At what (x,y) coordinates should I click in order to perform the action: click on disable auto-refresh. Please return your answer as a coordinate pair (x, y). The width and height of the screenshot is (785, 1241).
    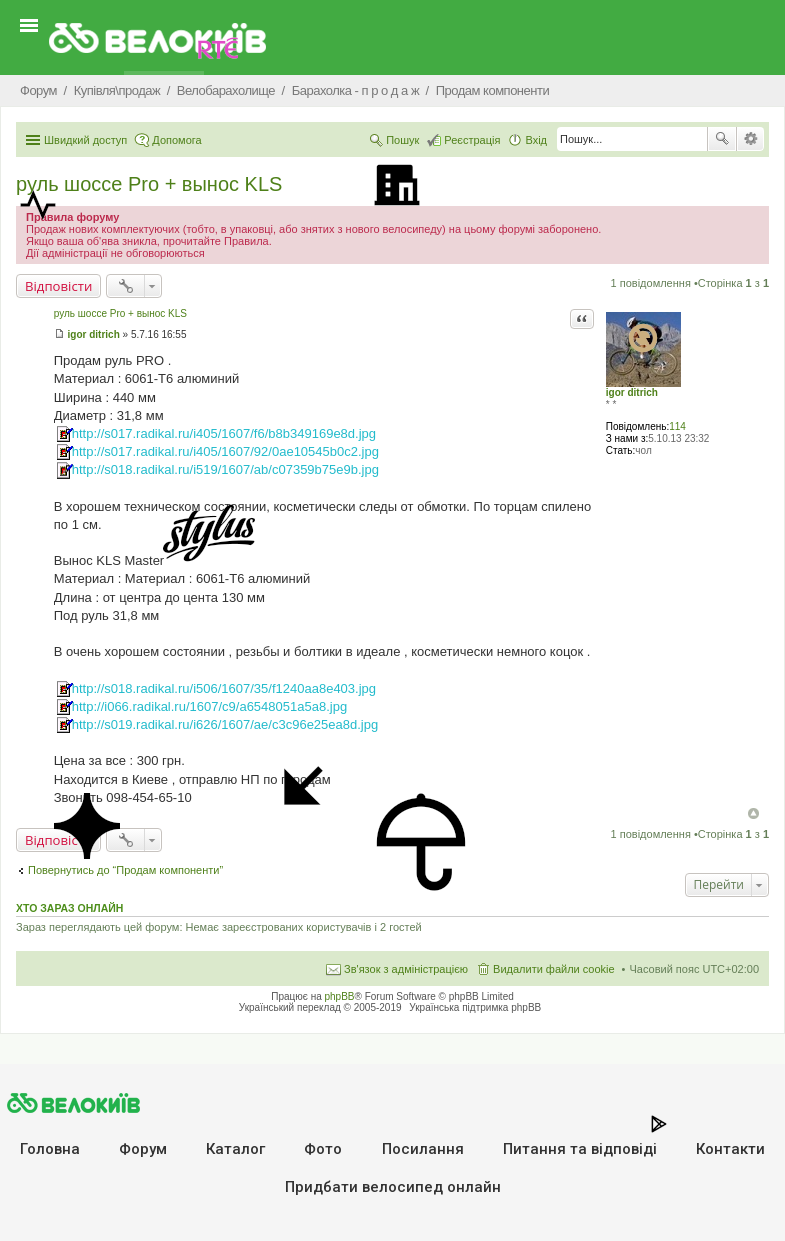
    Looking at the image, I should click on (643, 338).